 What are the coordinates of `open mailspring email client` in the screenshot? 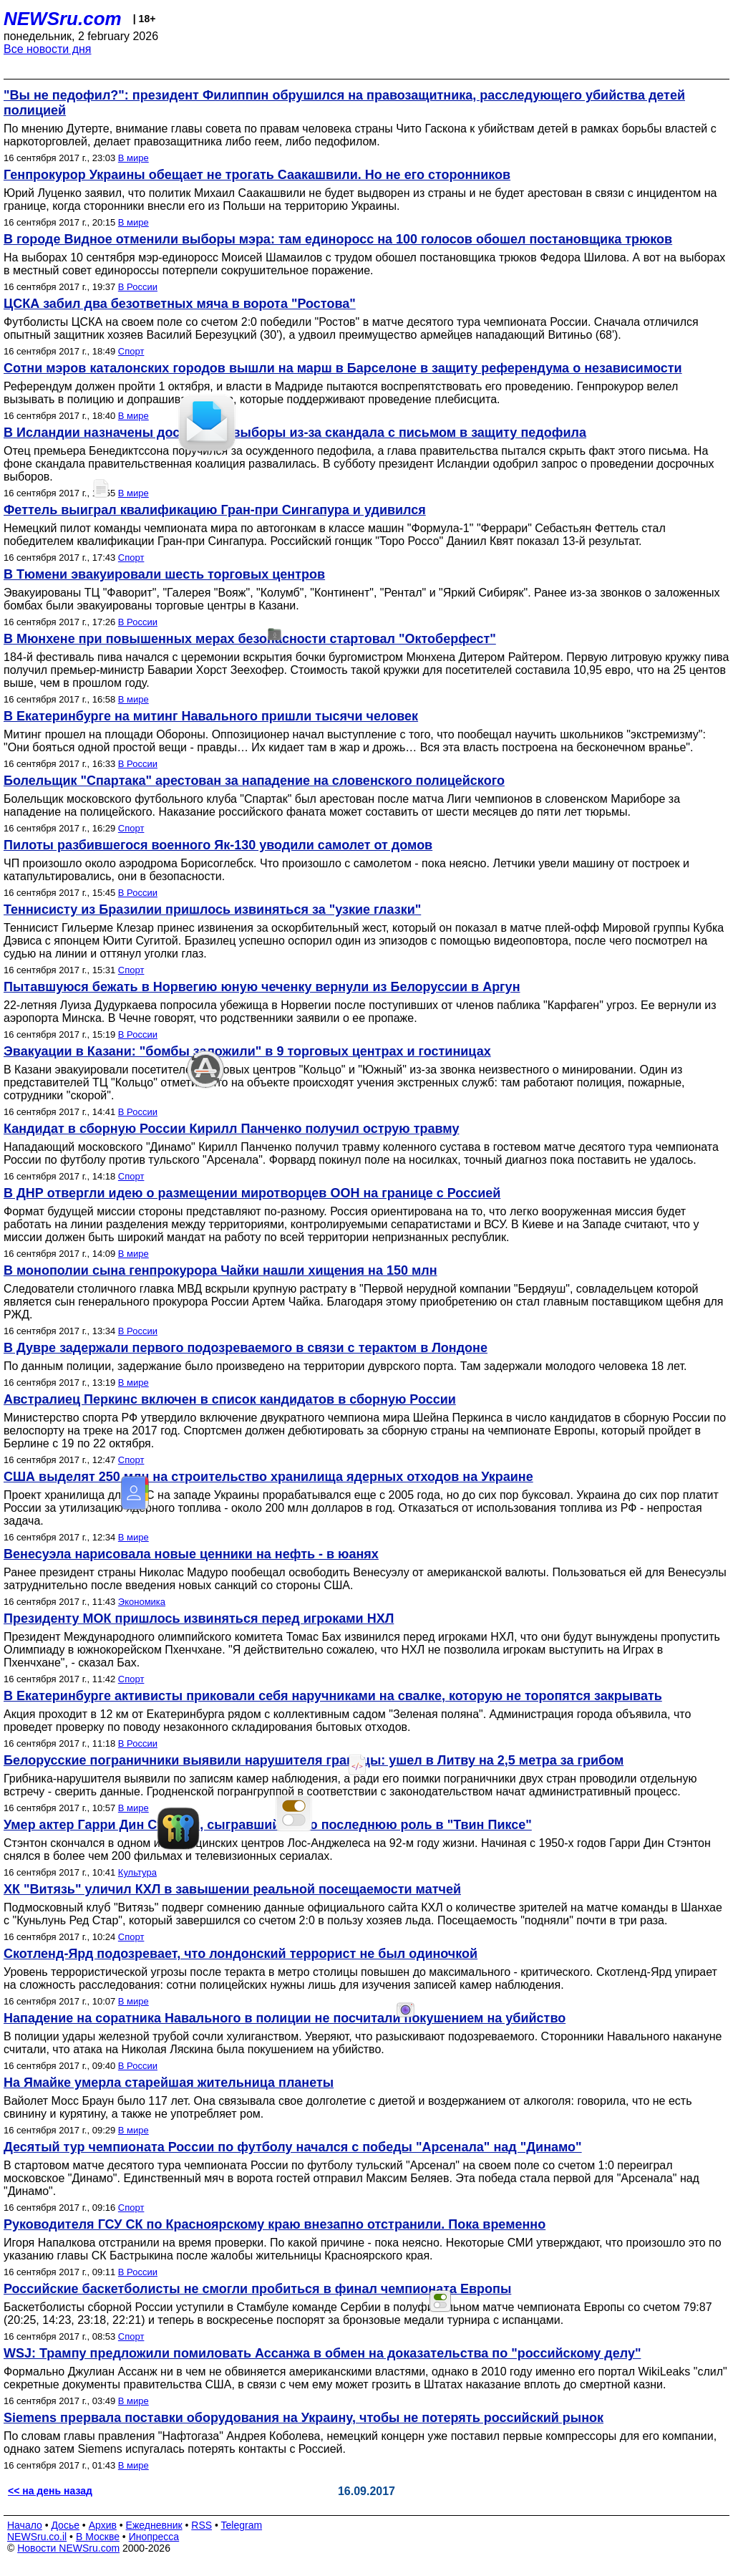 It's located at (207, 423).